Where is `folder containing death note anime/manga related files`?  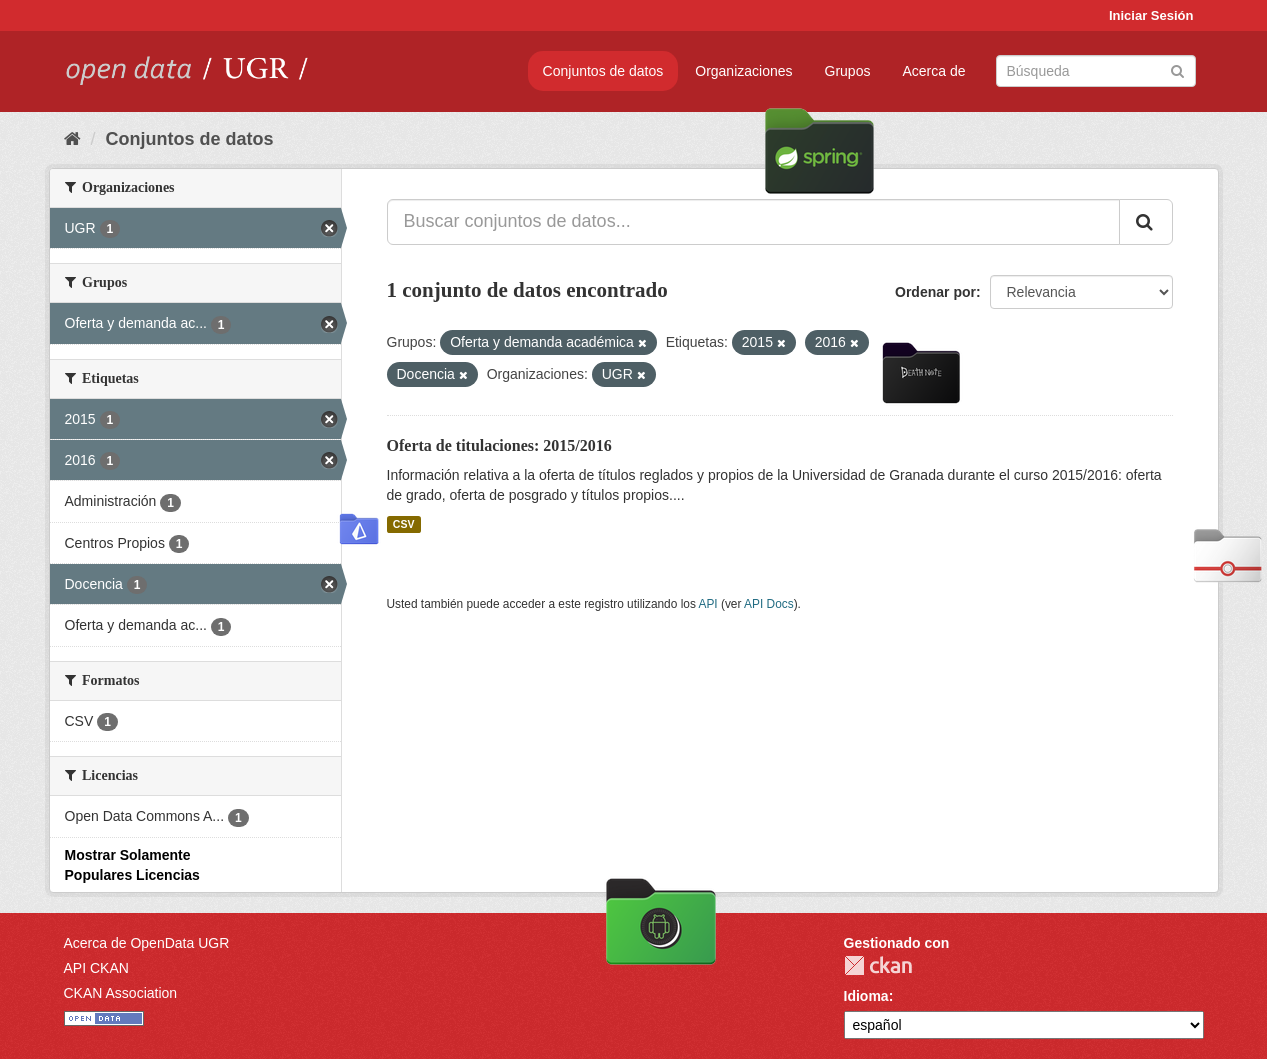 folder containing death note anime/manga related files is located at coordinates (921, 375).